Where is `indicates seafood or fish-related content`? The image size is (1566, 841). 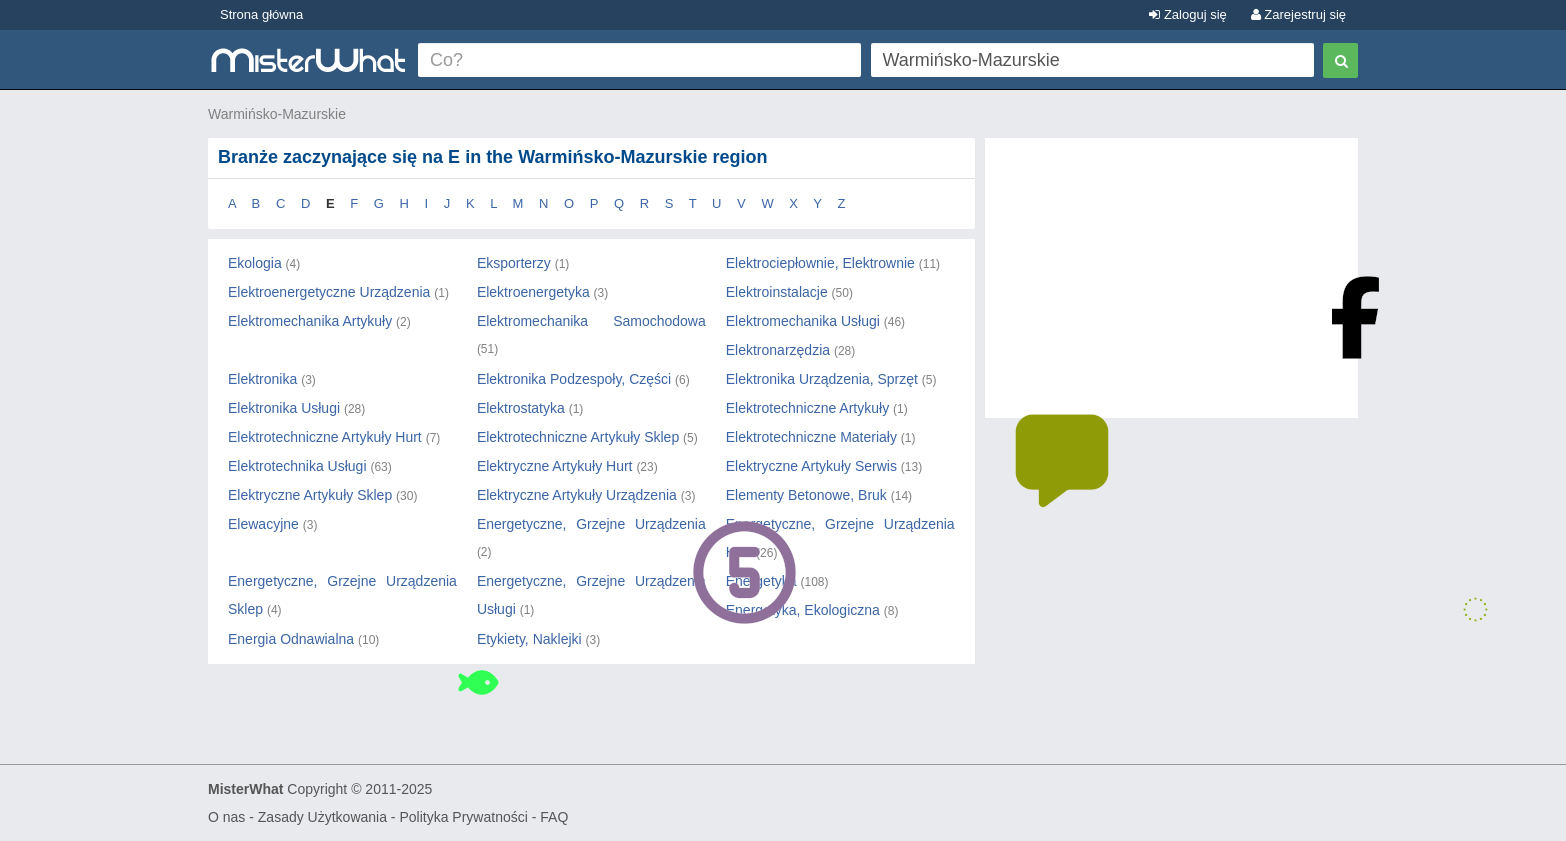 indicates seafood or fish-related content is located at coordinates (478, 682).